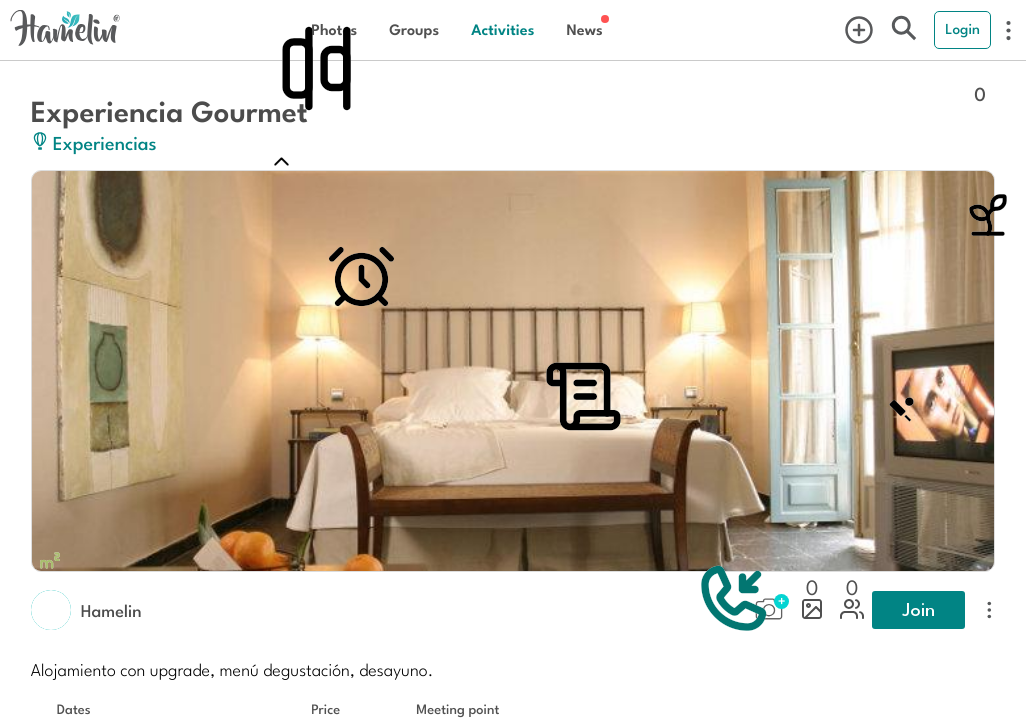 The image size is (1026, 720). What do you see at coordinates (50, 561) in the screenshot?
I see `display area measurement in square meters` at bounding box center [50, 561].